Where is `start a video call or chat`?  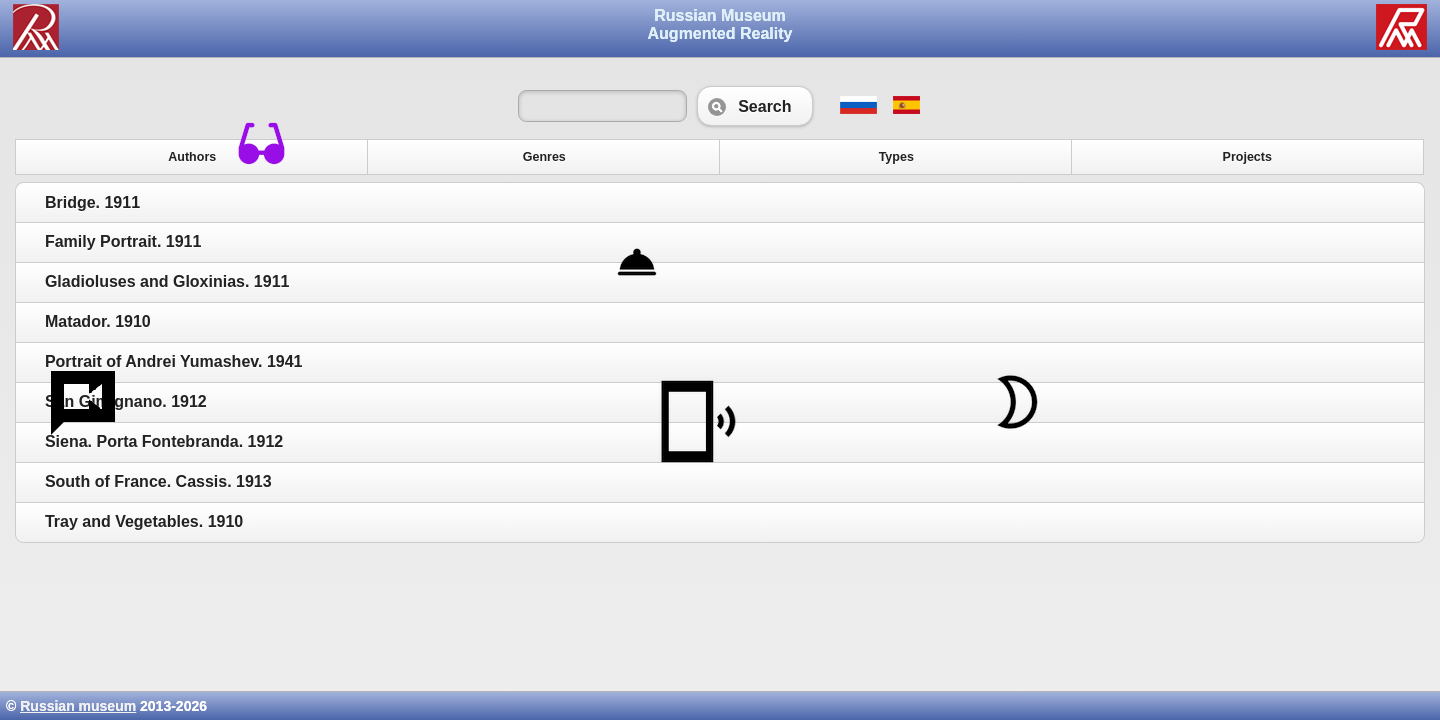 start a video call or chat is located at coordinates (83, 403).